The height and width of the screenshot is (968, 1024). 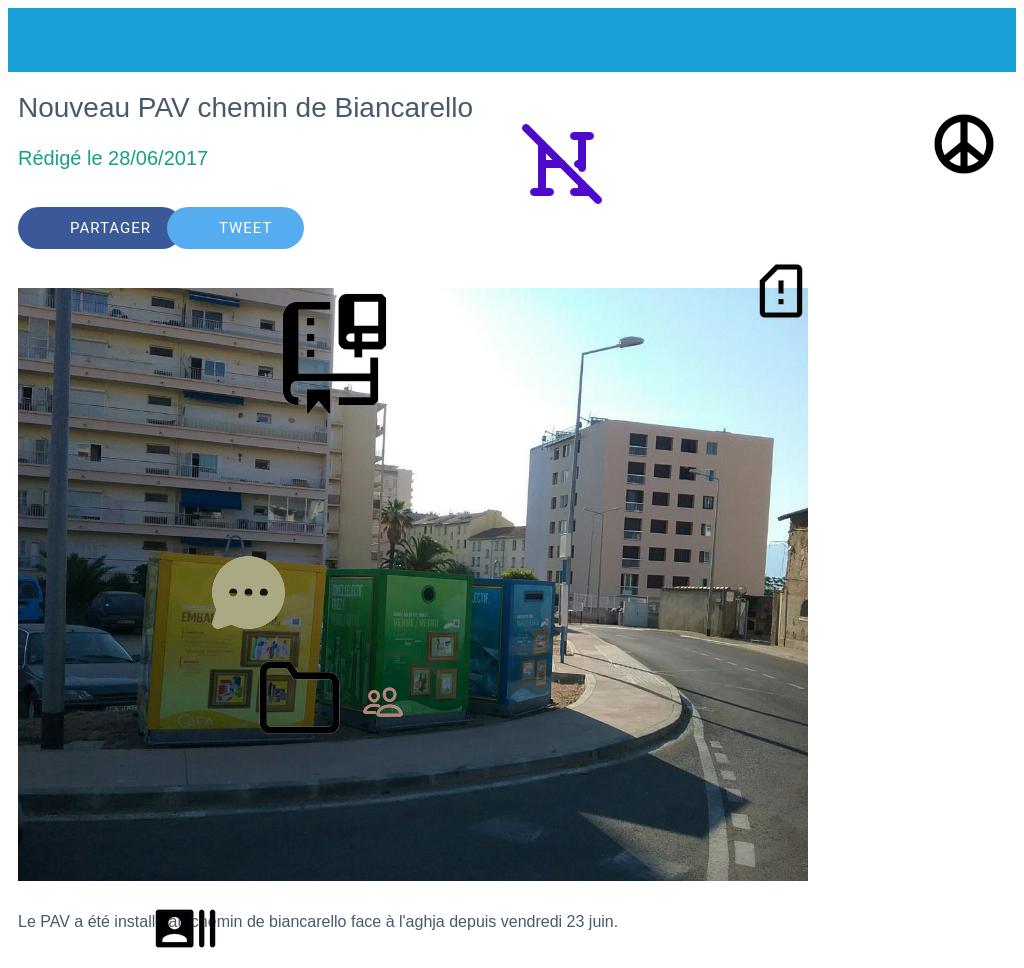 I want to click on view contacts or friends list, so click(x=383, y=702).